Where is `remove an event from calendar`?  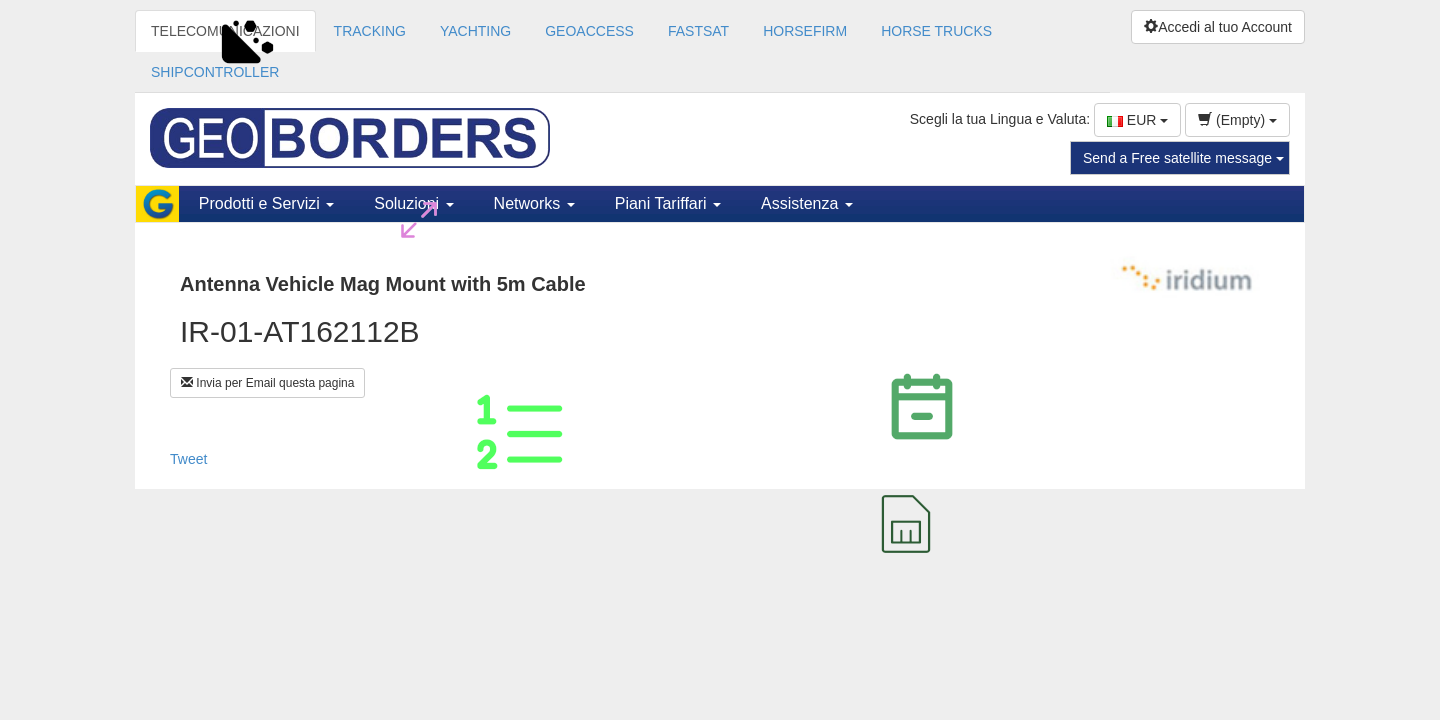 remove an event from calendar is located at coordinates (922, 409).